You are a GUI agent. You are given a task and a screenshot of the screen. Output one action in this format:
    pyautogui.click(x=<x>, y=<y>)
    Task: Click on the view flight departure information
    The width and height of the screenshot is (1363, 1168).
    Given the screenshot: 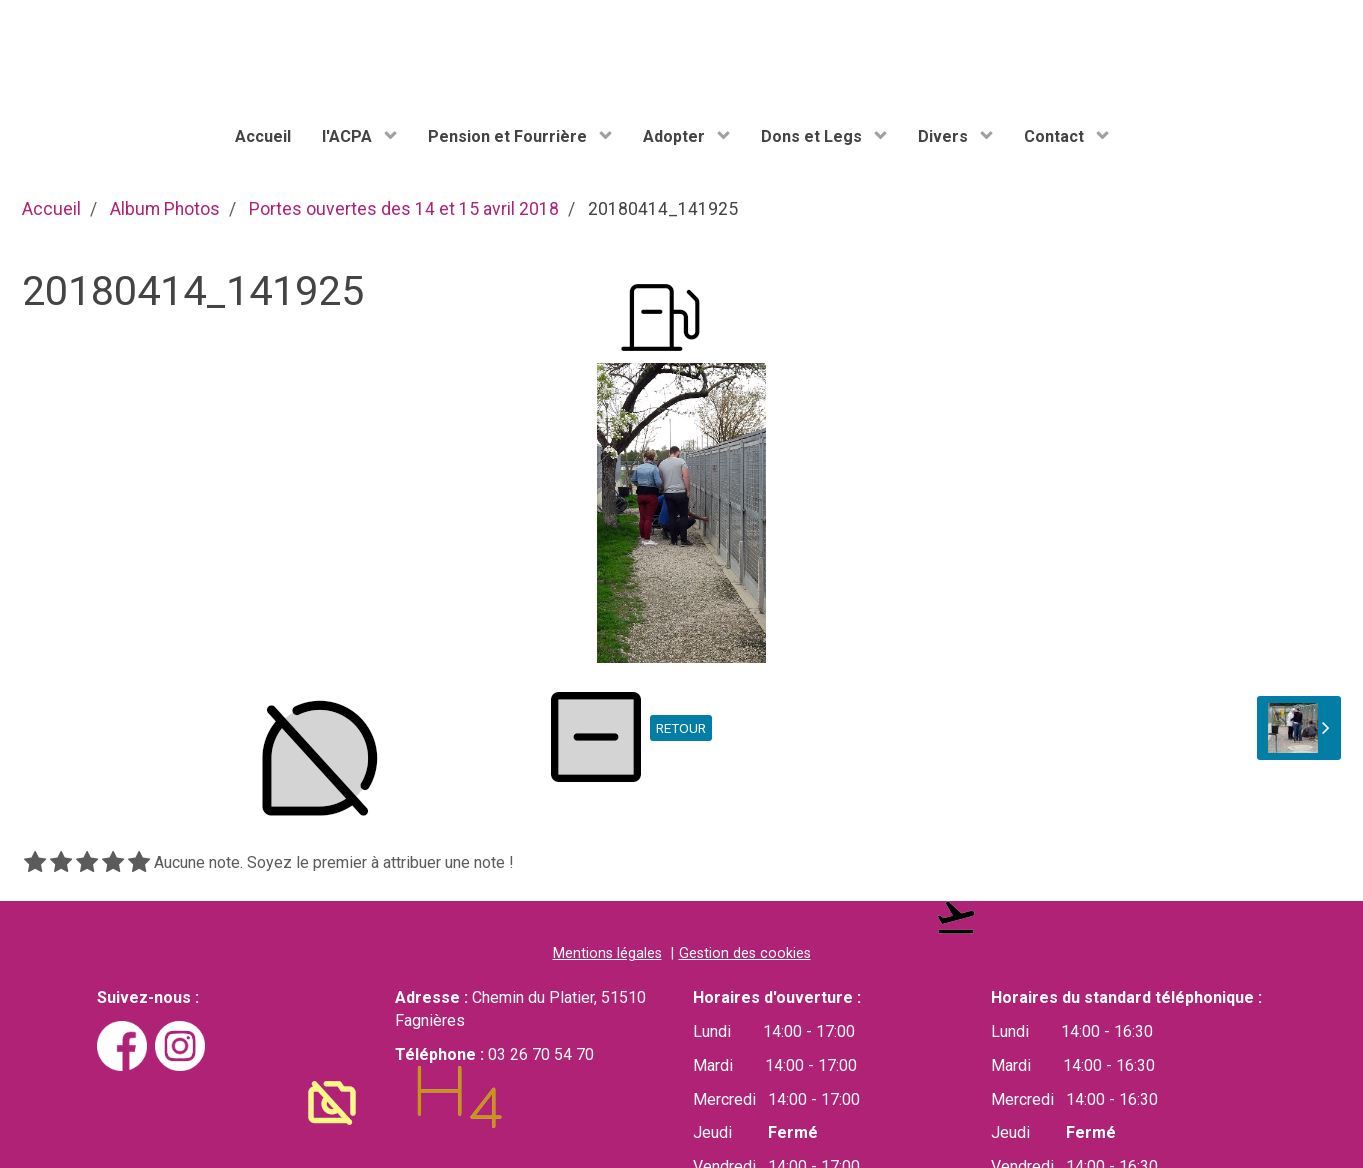 What is the action you would take?
    pyautogui.click(x=956, y=917)
    